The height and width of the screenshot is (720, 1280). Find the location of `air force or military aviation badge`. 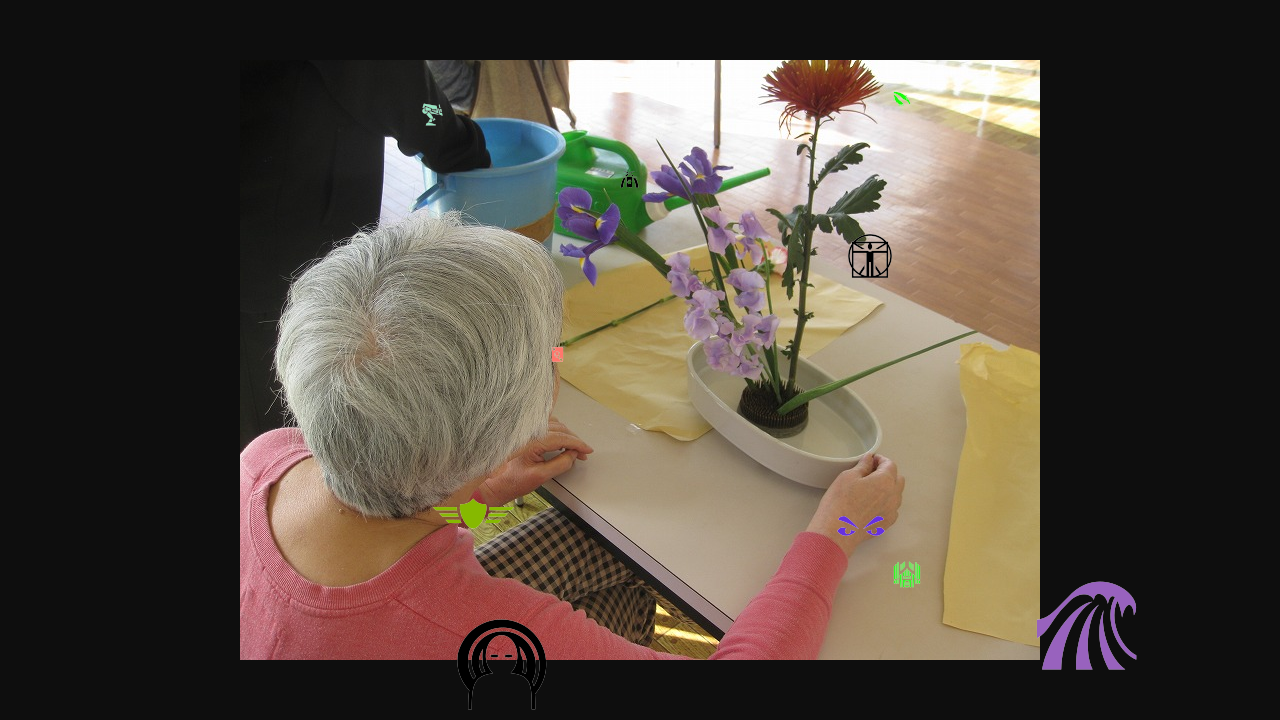

air force or military aviation badge is located at coordinates (473, 513).